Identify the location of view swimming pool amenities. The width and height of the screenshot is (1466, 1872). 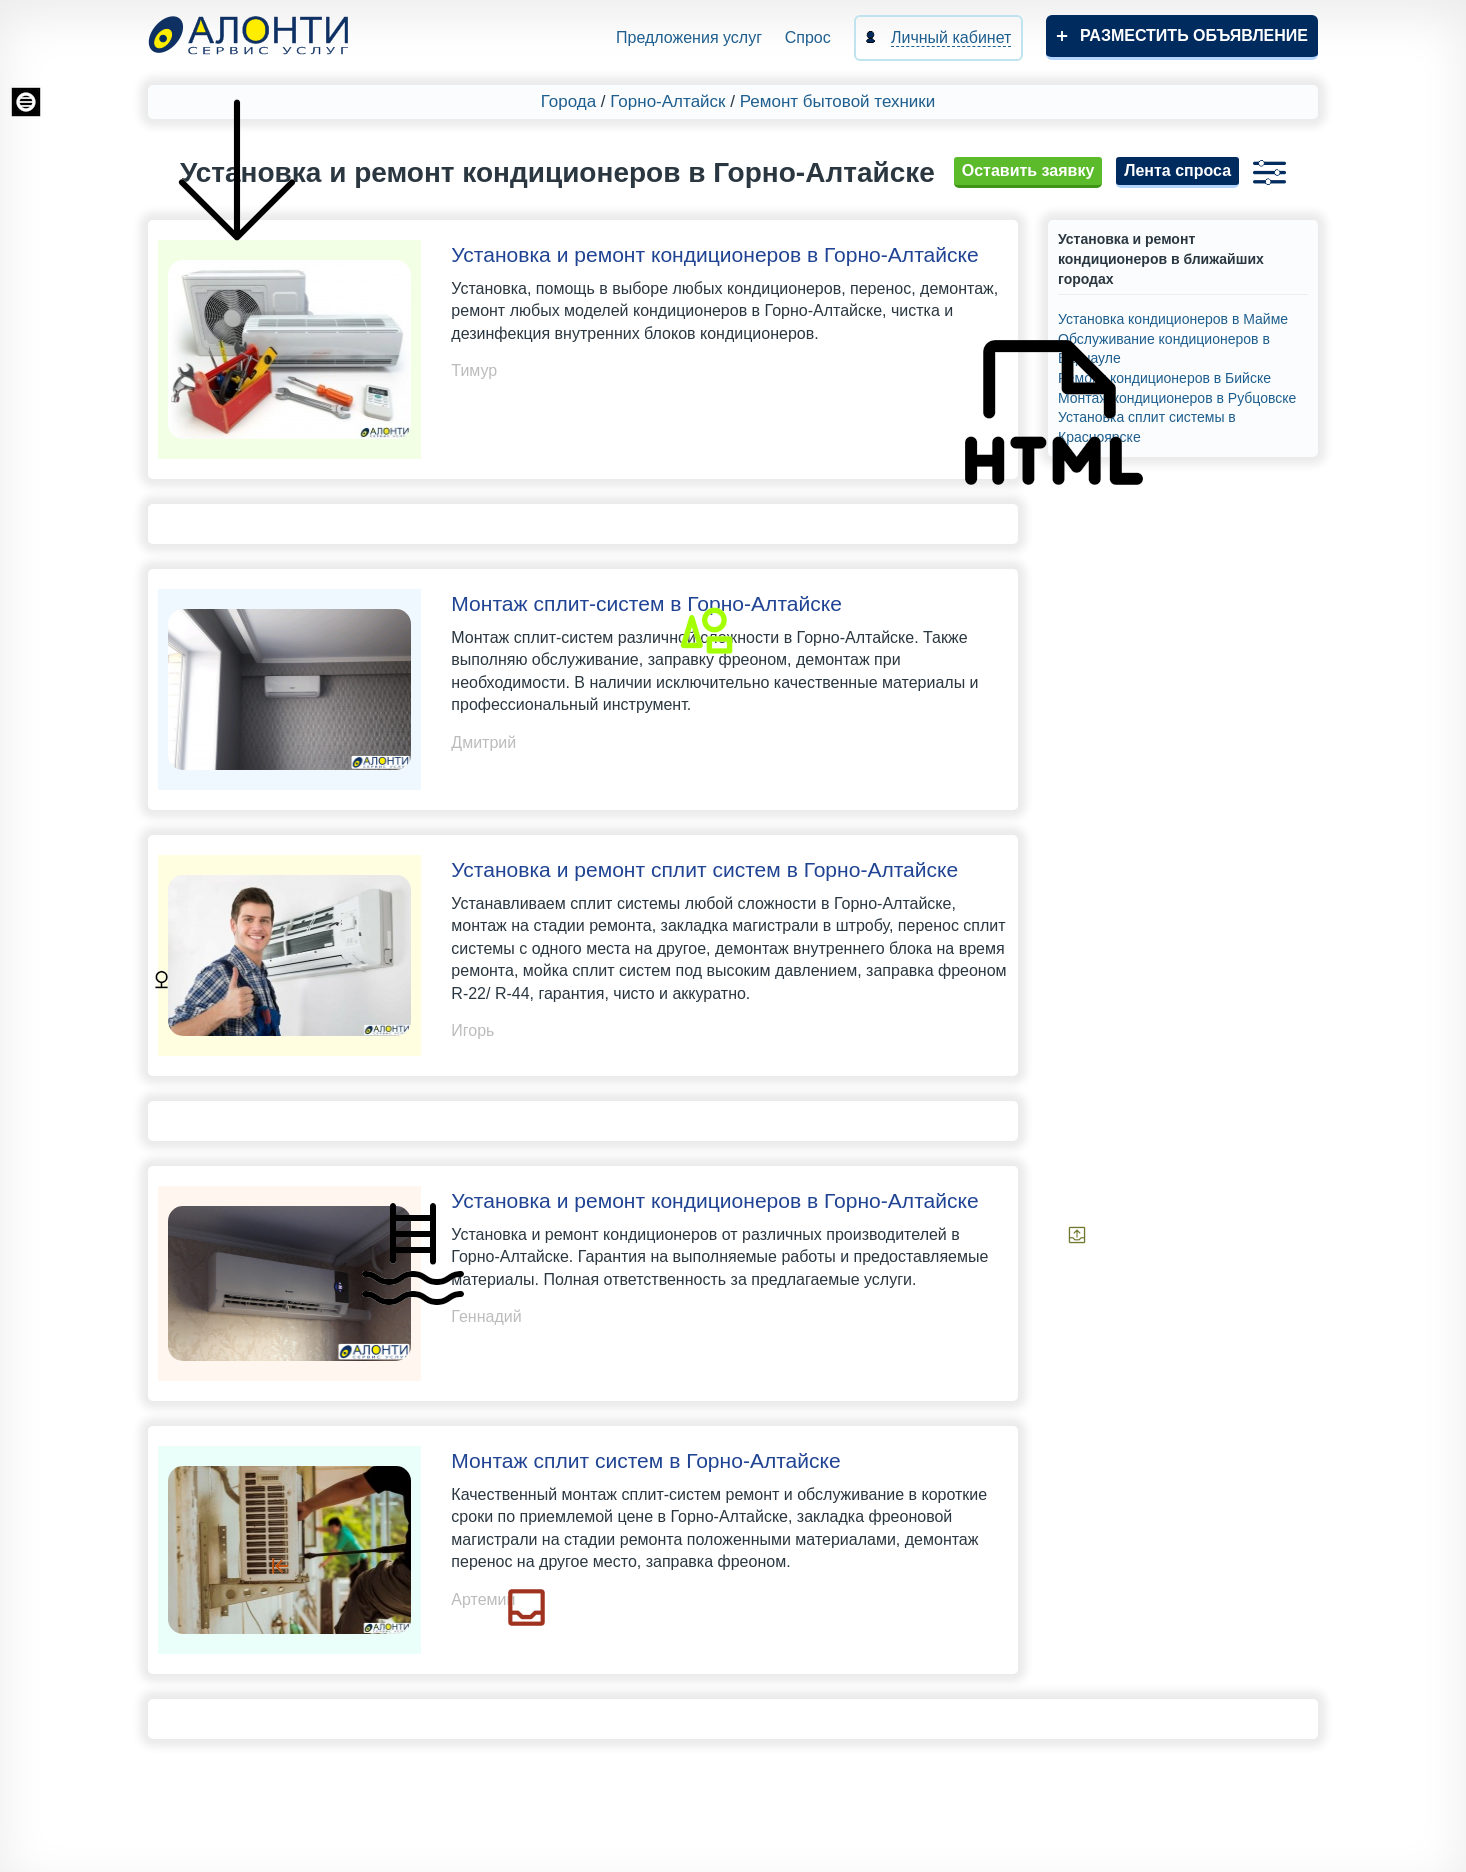
(413, 1254).